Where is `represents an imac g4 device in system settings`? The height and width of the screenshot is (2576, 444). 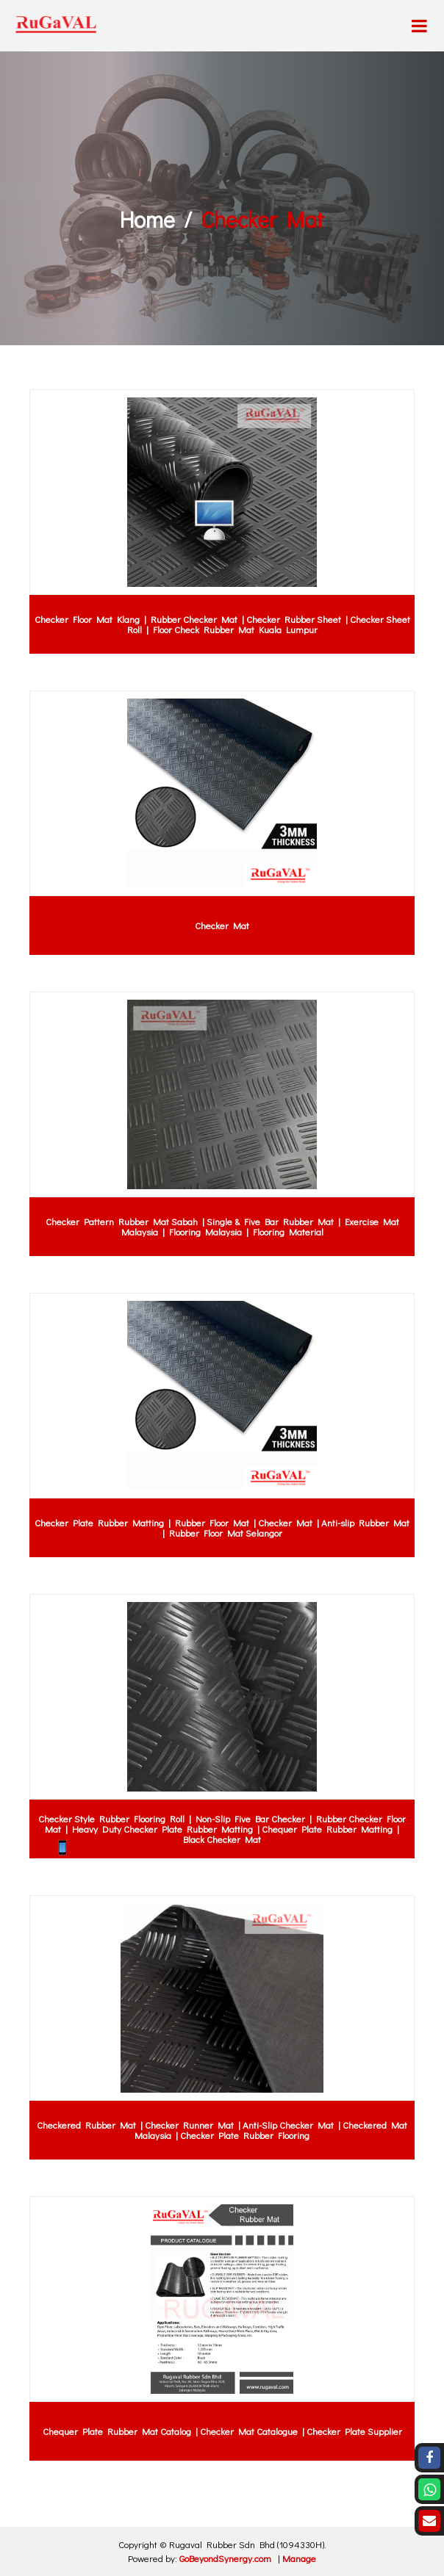 represents an imac g4 device in system settings is located at coordinates (214, 519).